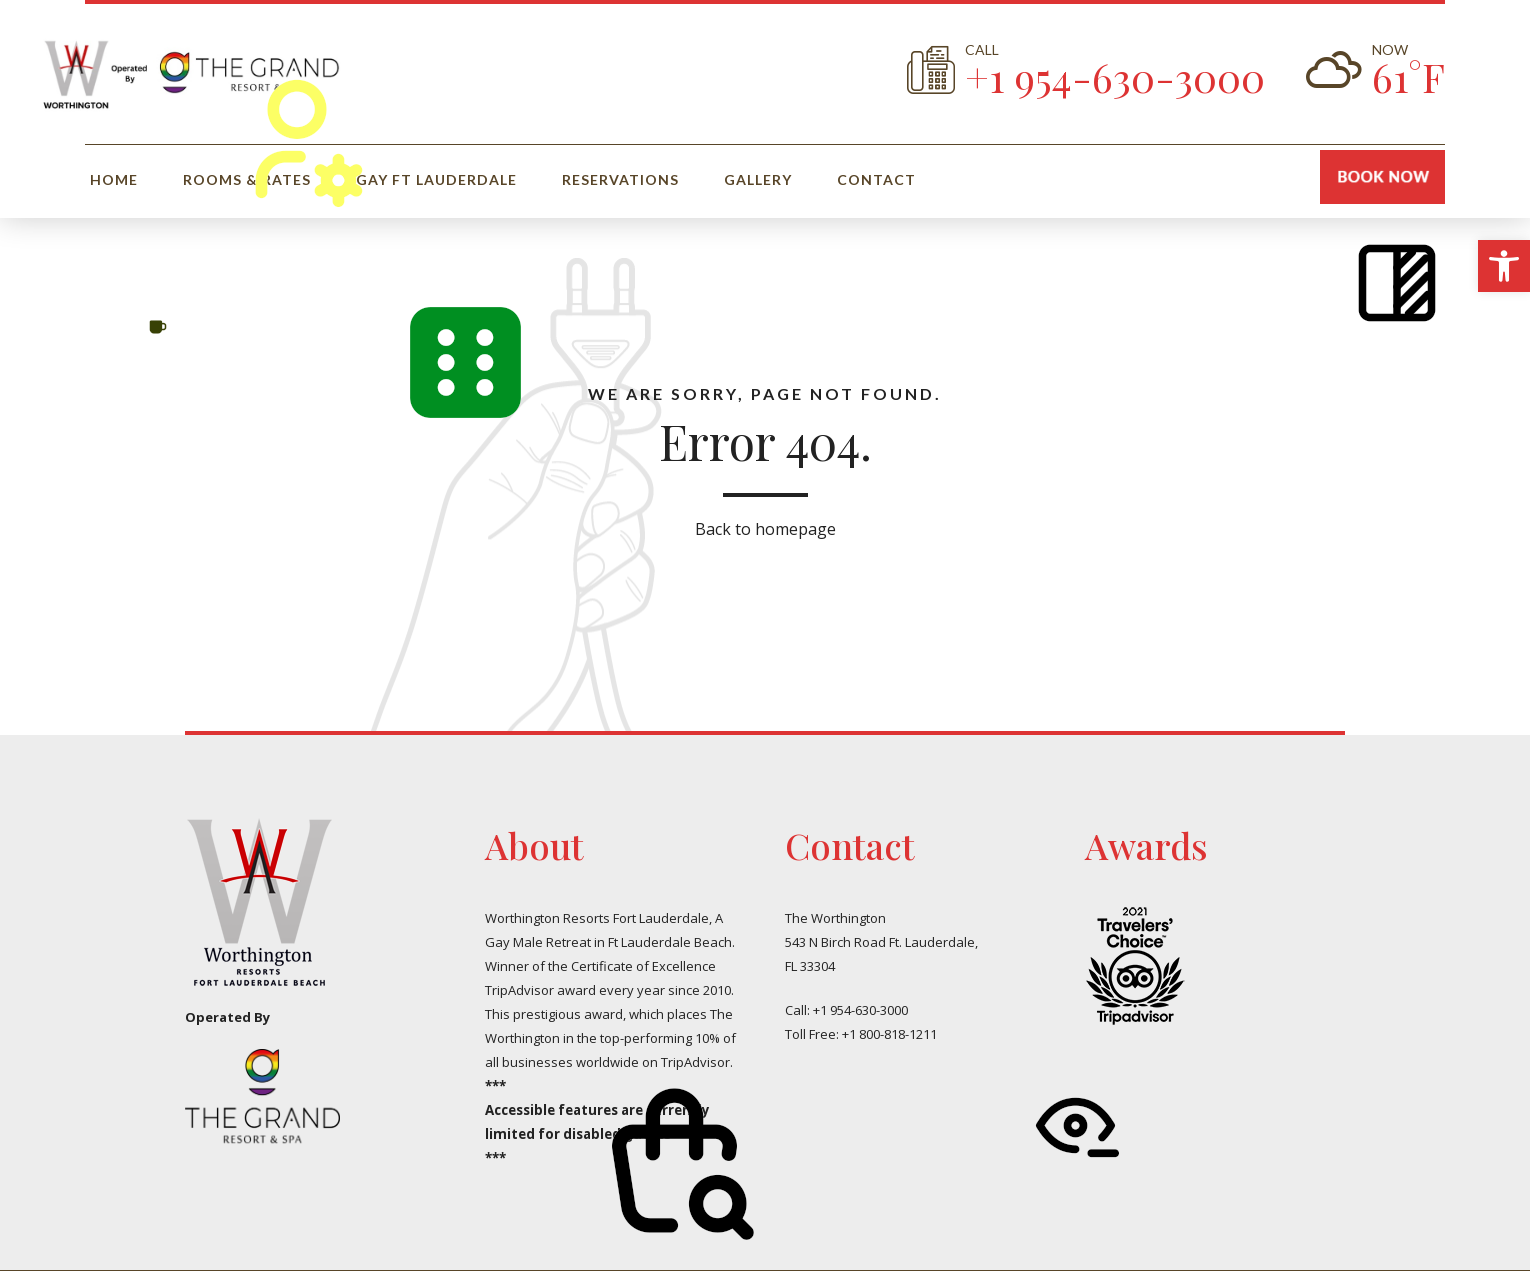 This screenshot has height=1271, width=1530. I want to click on toggle half-fill or partial selection mode, so click(1397, 283).